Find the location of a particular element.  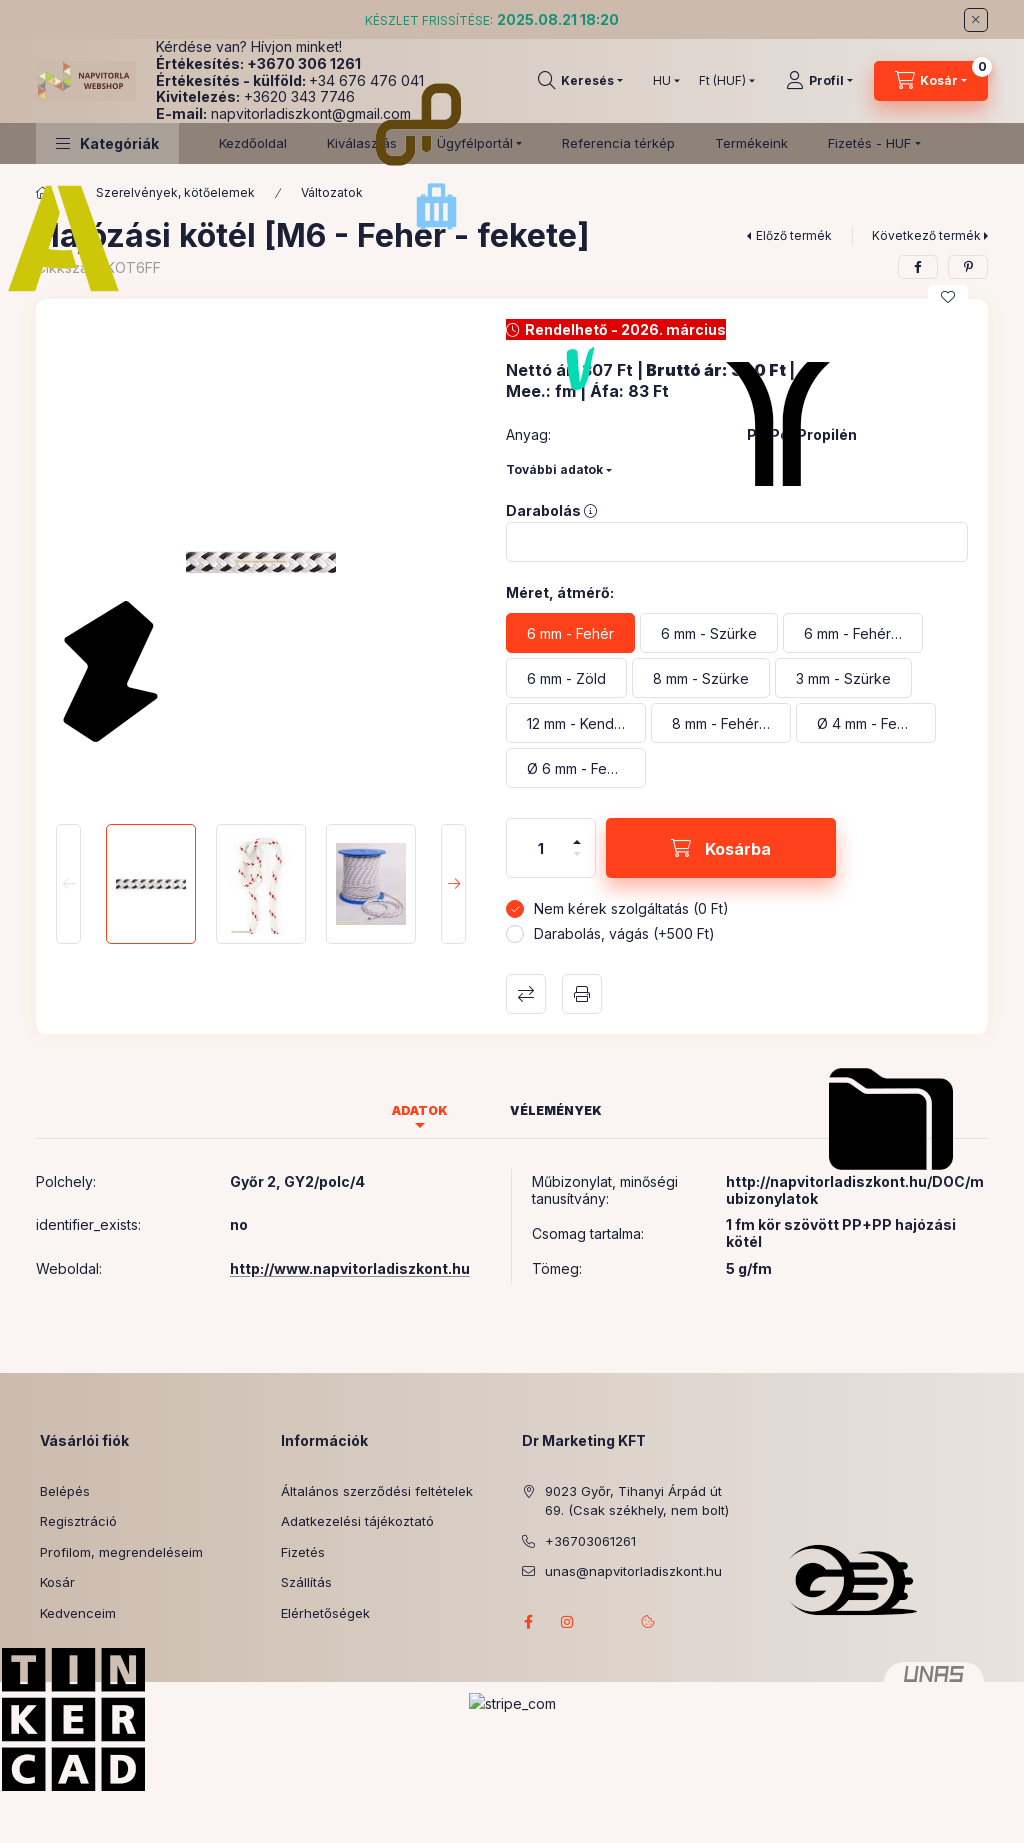

open tinkercad 3d design application is located at coordinates (73, 1719).